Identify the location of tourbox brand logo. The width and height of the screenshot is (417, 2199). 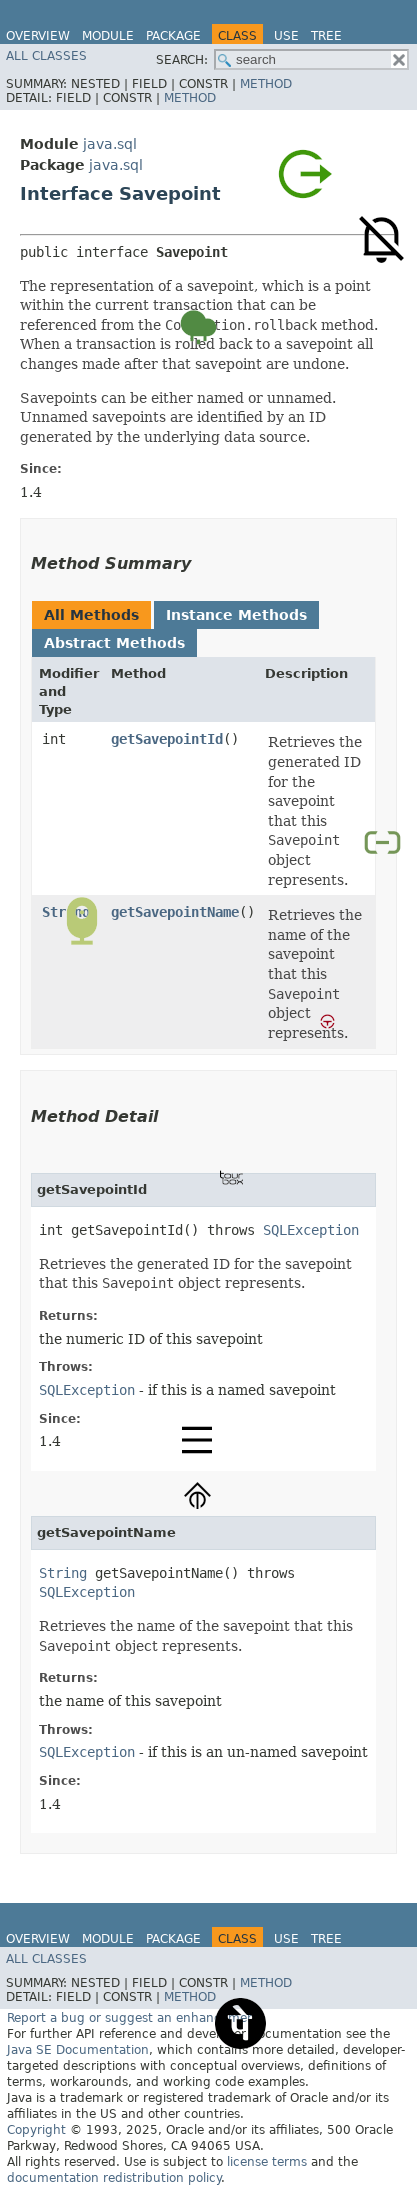
(231, 1177).